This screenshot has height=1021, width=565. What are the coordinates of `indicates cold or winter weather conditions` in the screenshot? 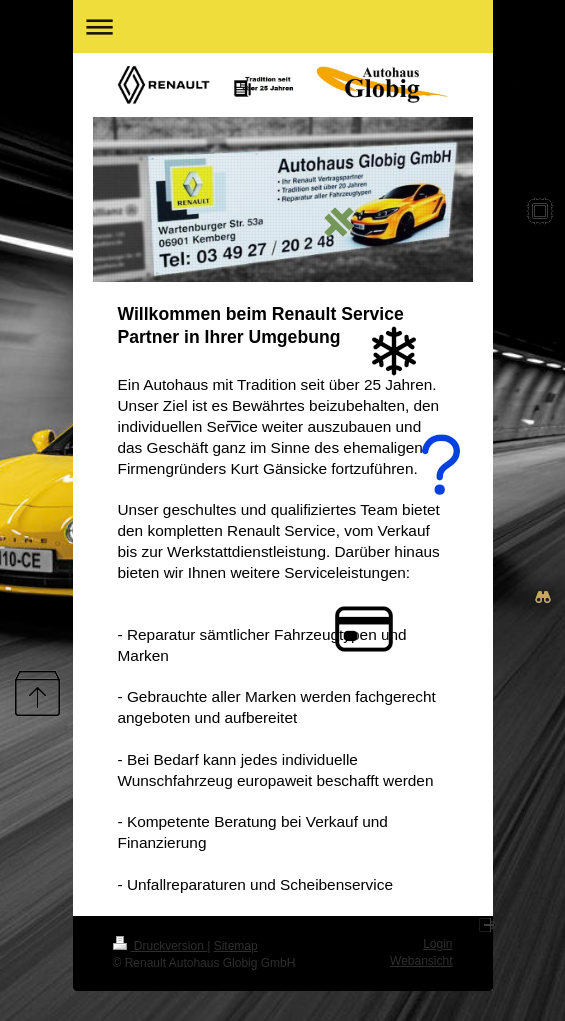 It's located at (394, 351).